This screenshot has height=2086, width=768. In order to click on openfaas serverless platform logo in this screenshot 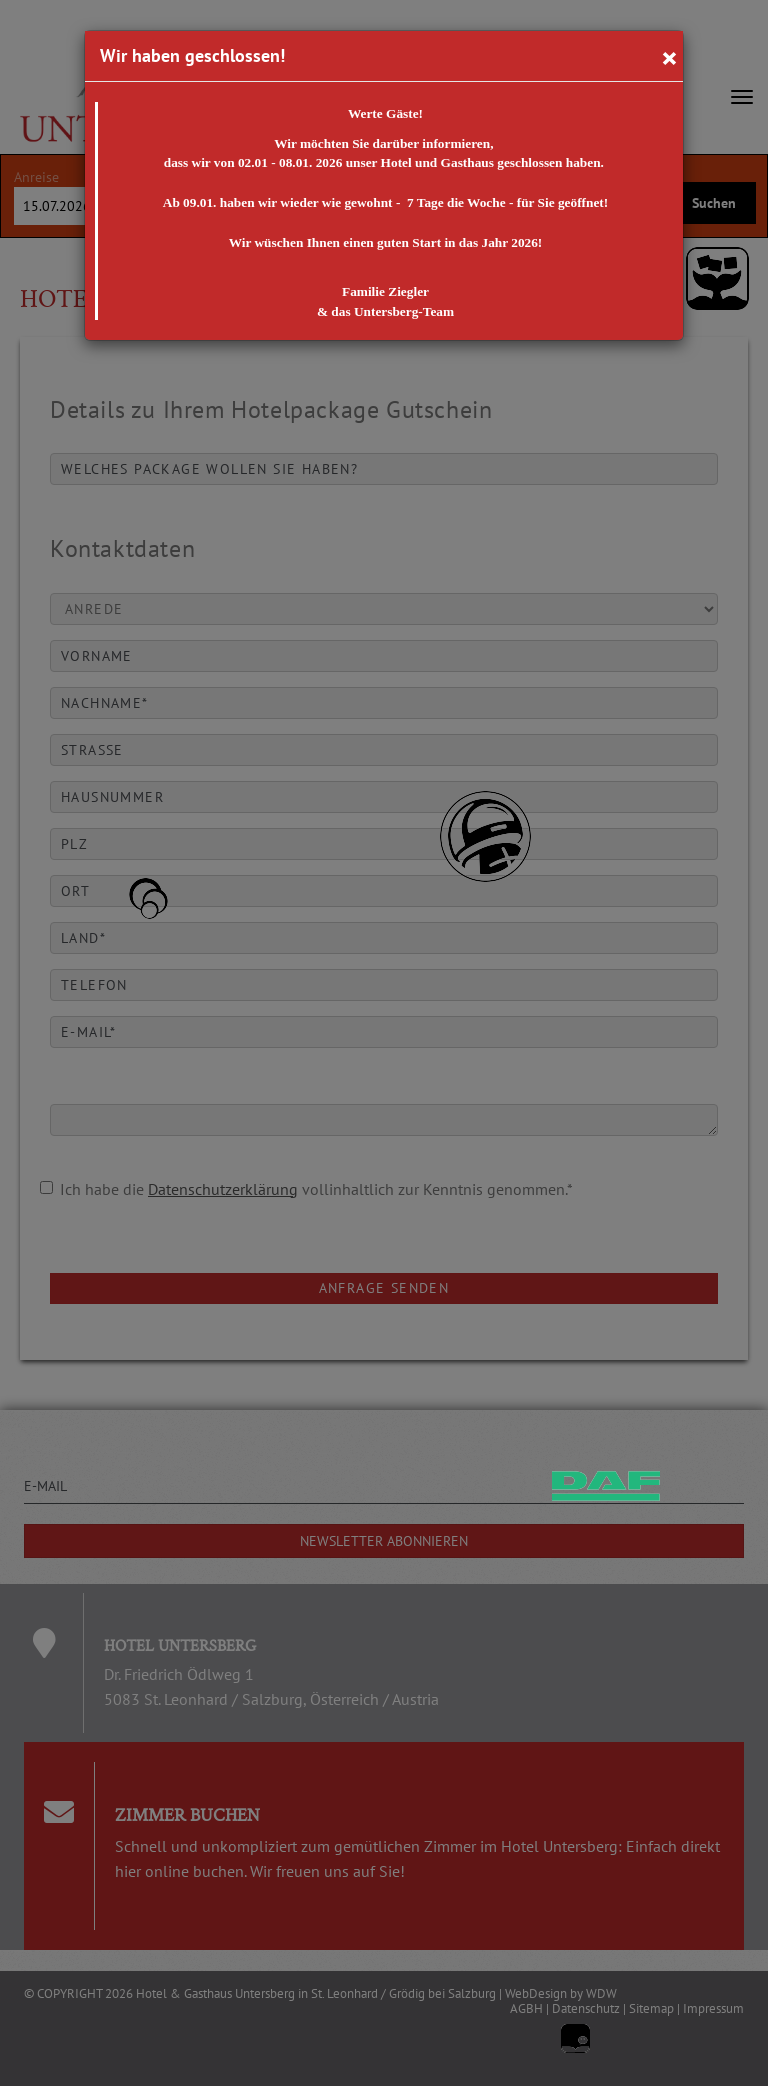, I will do `click(717, 278)`.